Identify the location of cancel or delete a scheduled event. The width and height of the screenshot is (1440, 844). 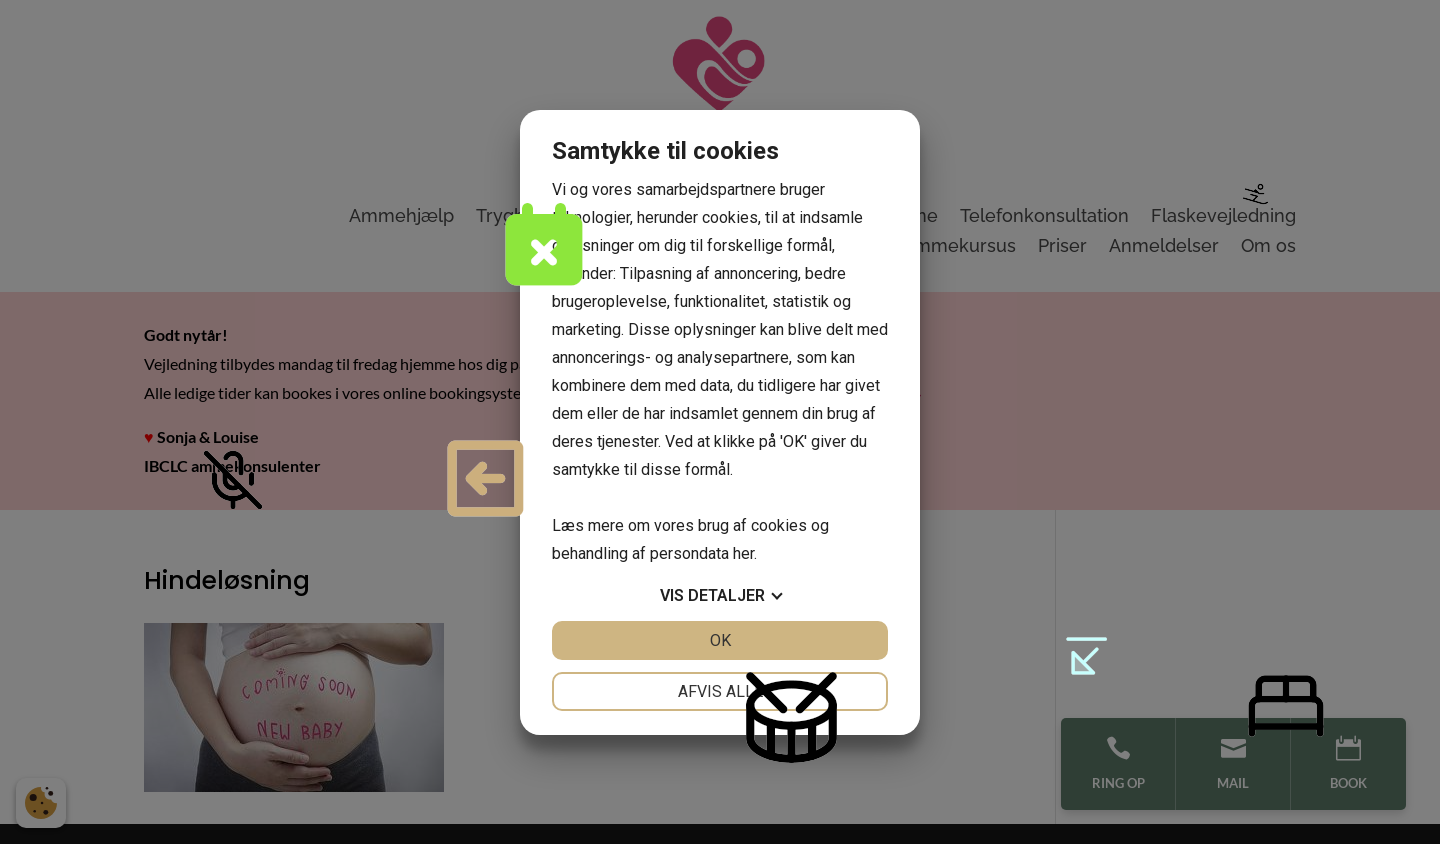
(544, 247).